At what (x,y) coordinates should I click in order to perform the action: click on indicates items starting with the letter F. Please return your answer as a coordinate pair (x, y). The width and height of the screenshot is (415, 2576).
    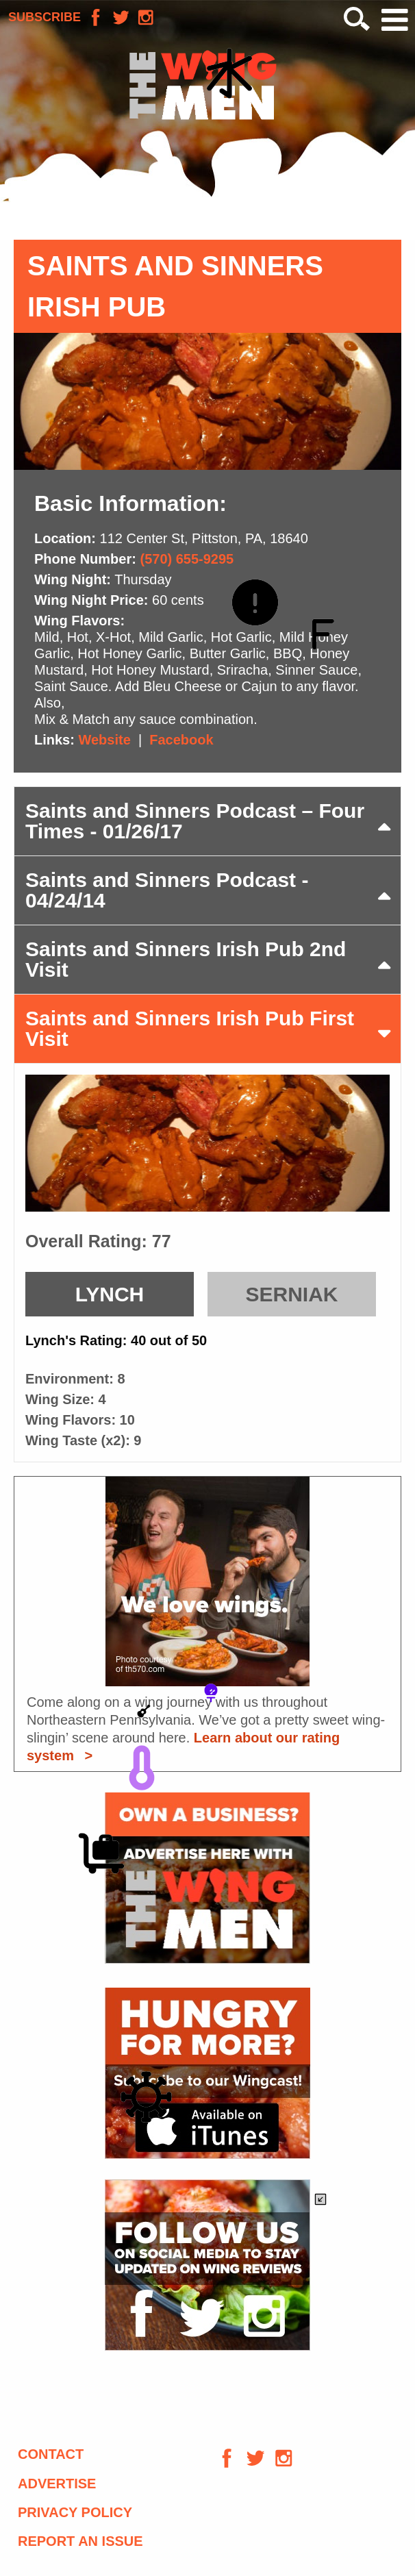
    Looking at the image, I should click on (323, 634).